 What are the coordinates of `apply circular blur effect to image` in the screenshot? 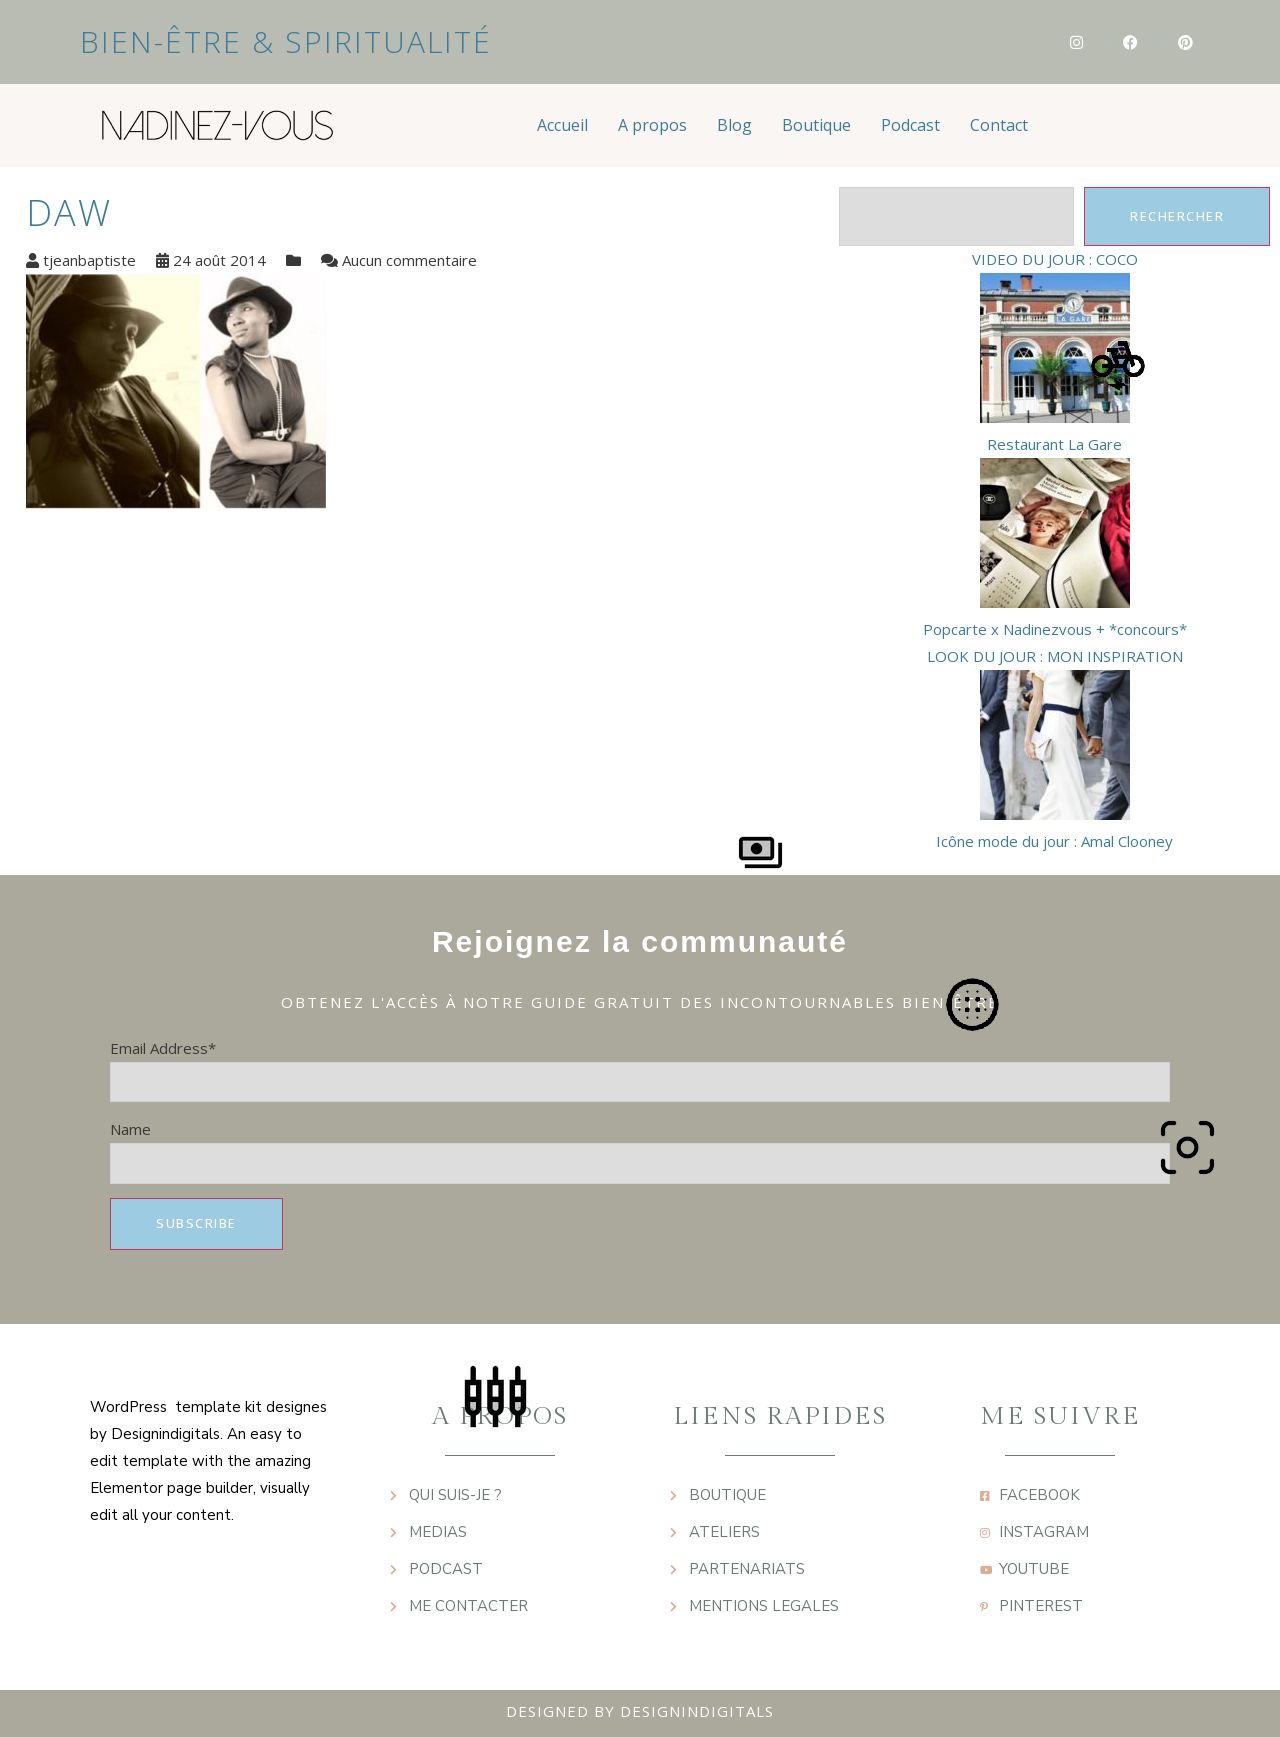 It's located at (972, 1004).